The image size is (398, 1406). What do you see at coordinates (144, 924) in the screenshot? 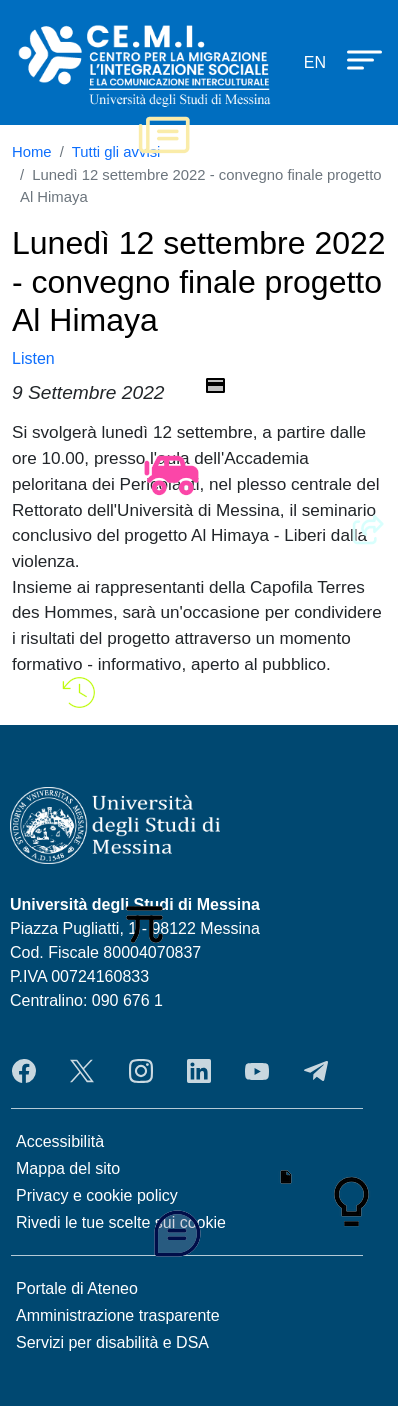
I see `indicates chinese yuan/renminbi currency` at bounding box center [144, 924].